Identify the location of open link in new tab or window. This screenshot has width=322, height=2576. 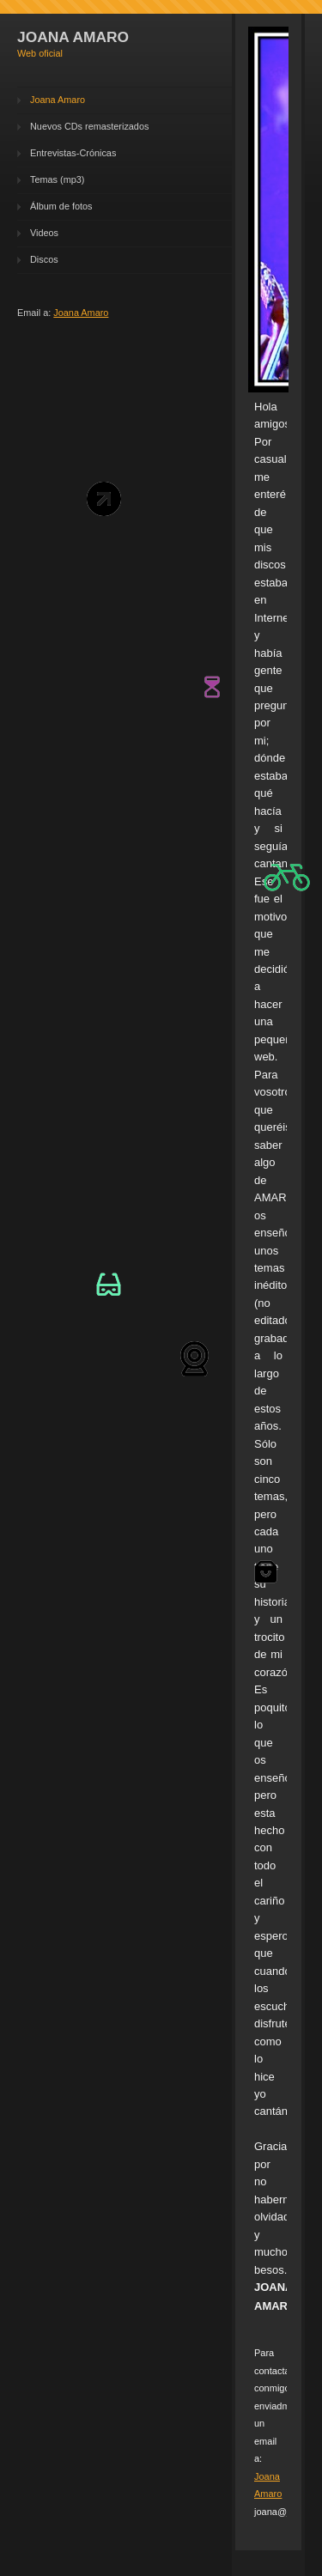
(104, 499).